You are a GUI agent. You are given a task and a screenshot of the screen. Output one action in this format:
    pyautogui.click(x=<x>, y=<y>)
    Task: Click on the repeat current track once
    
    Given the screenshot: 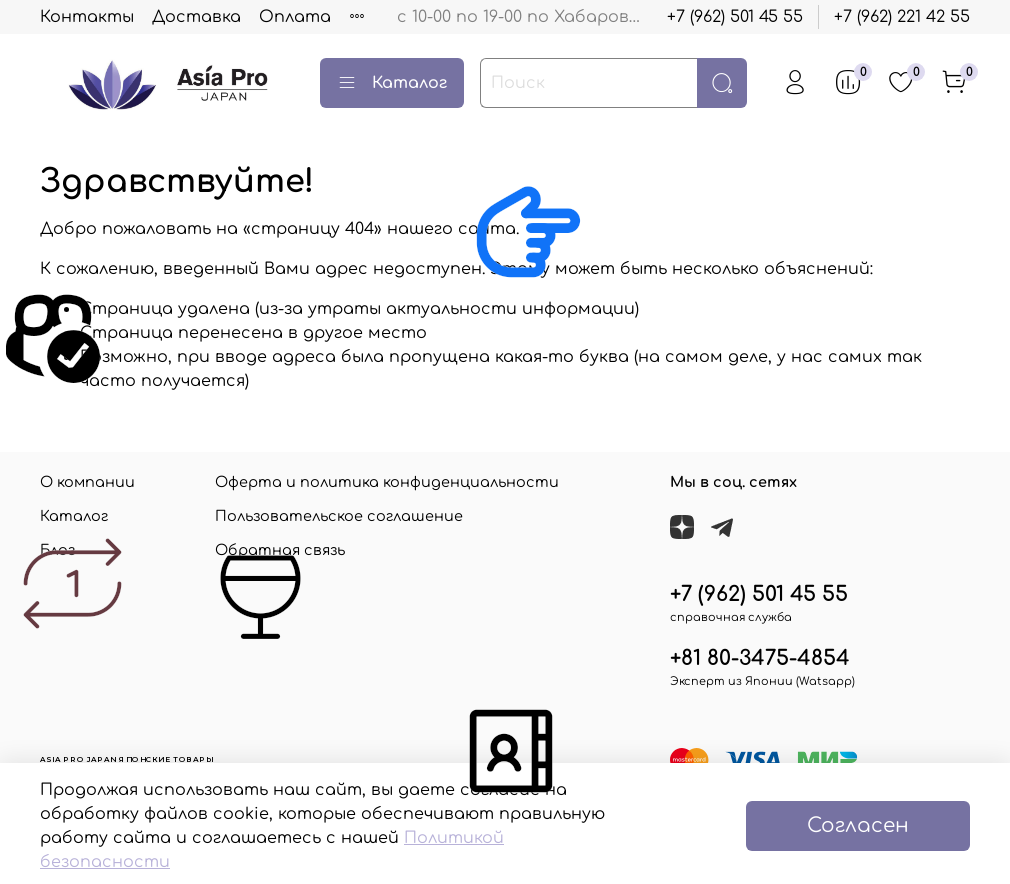 What is the action you would take?
    pyautogui.click(x=72, y=583)
    